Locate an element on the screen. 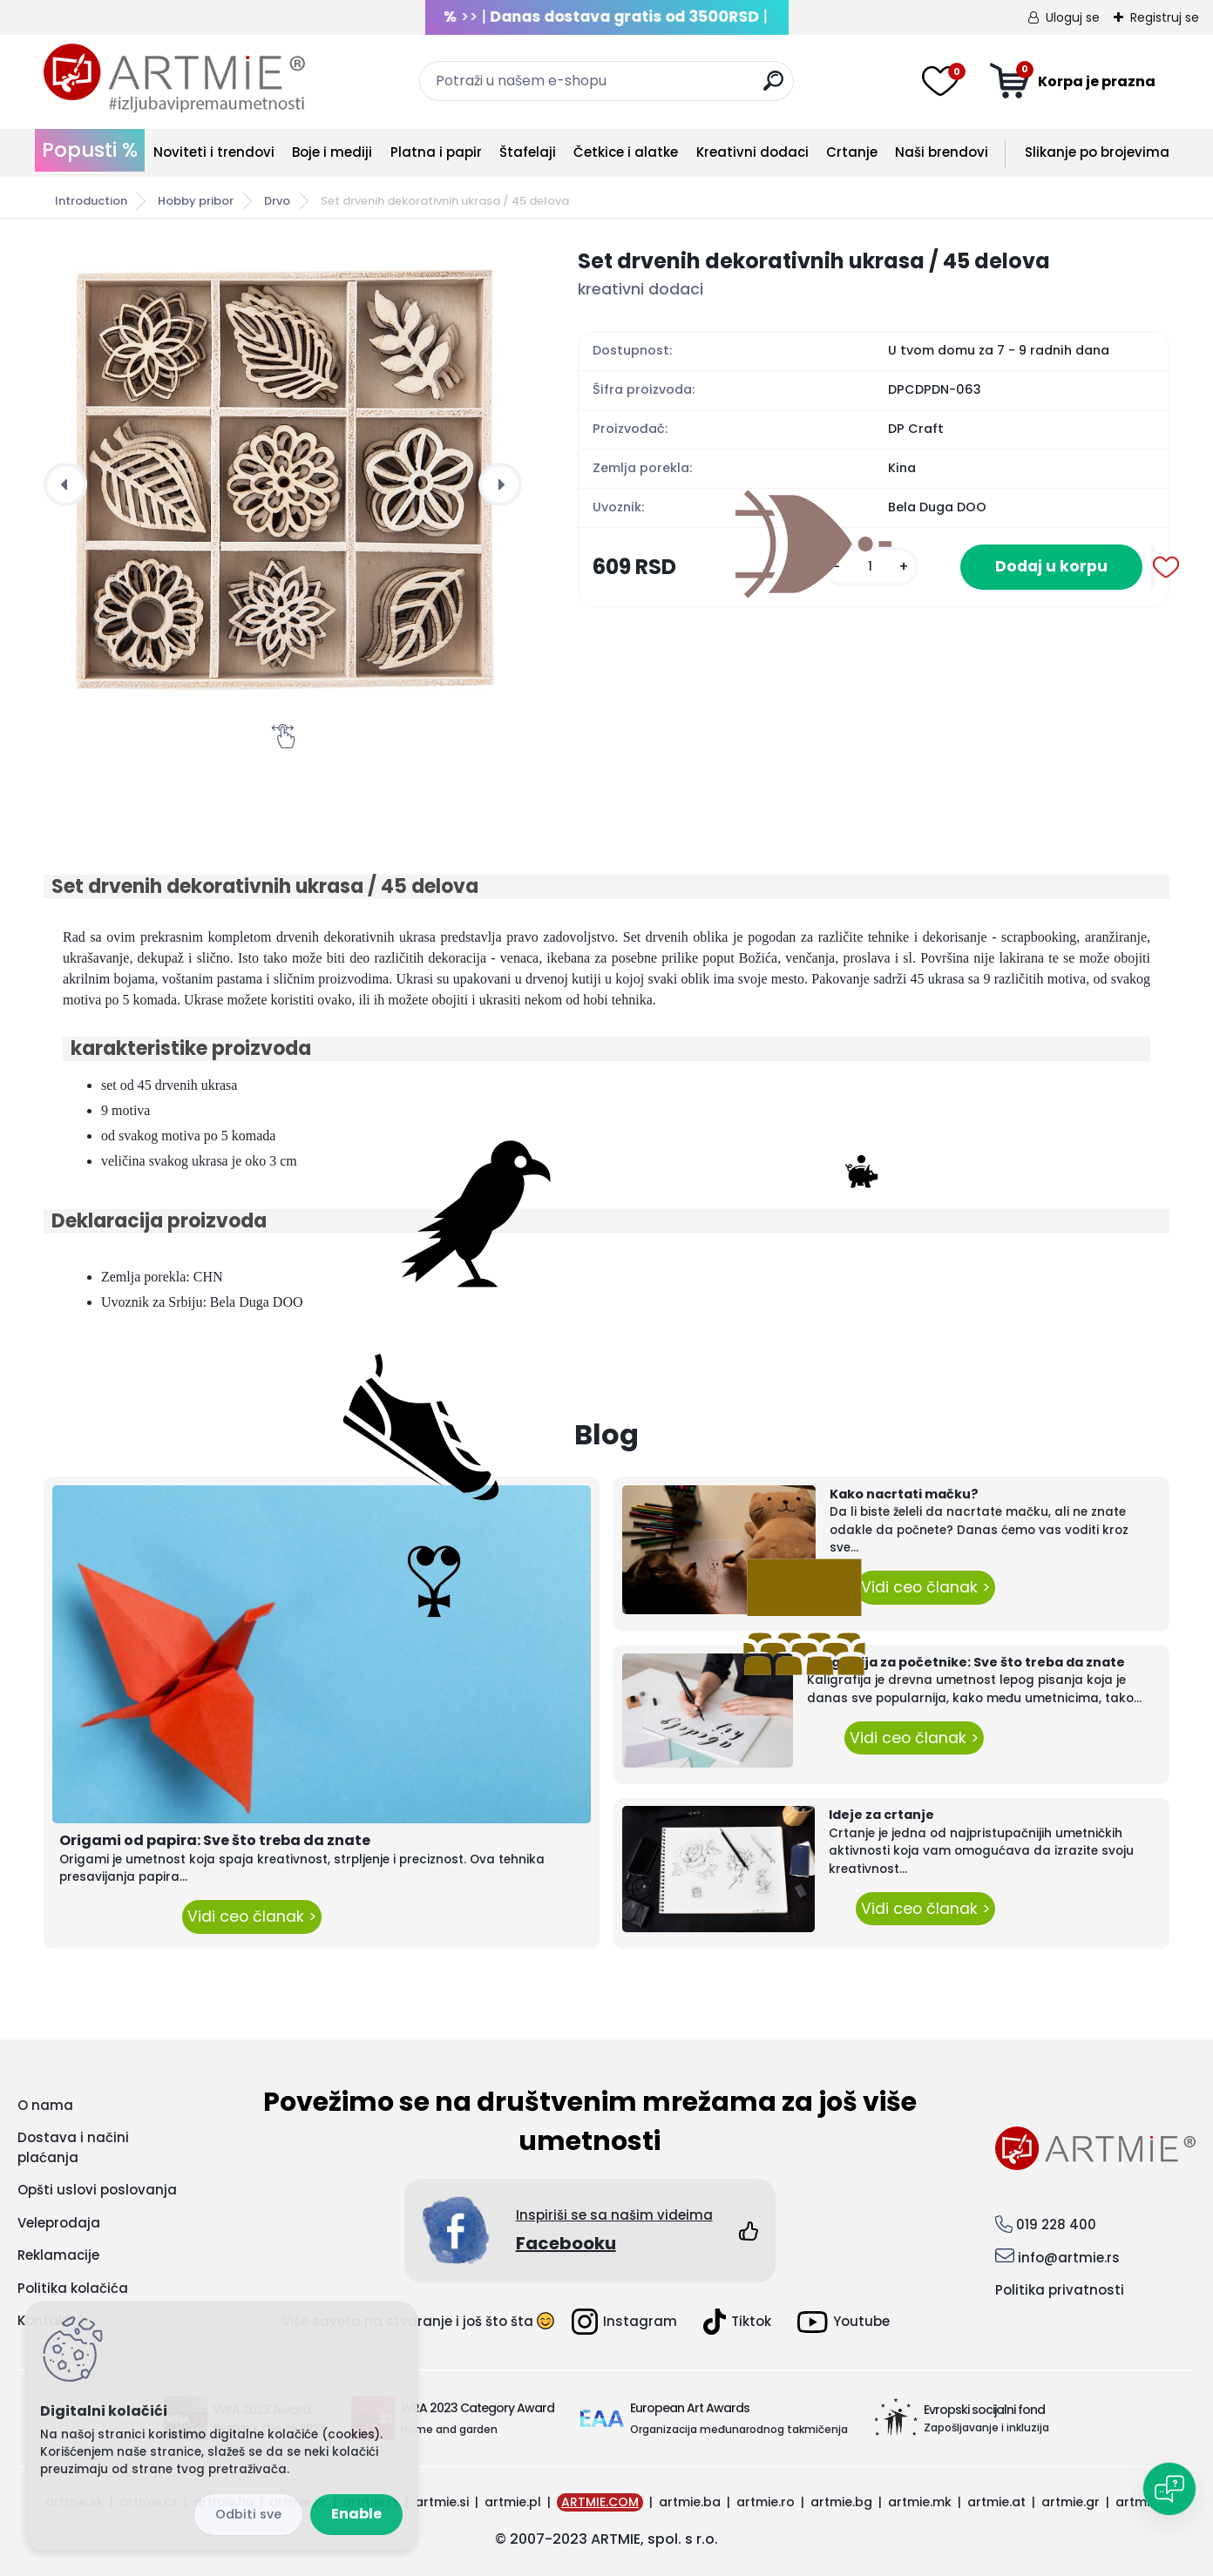 The height and width of the screenshot is (2576, 1213). XNOR logic gate symbol in circuit design tool is located at coordinates (813, 544).